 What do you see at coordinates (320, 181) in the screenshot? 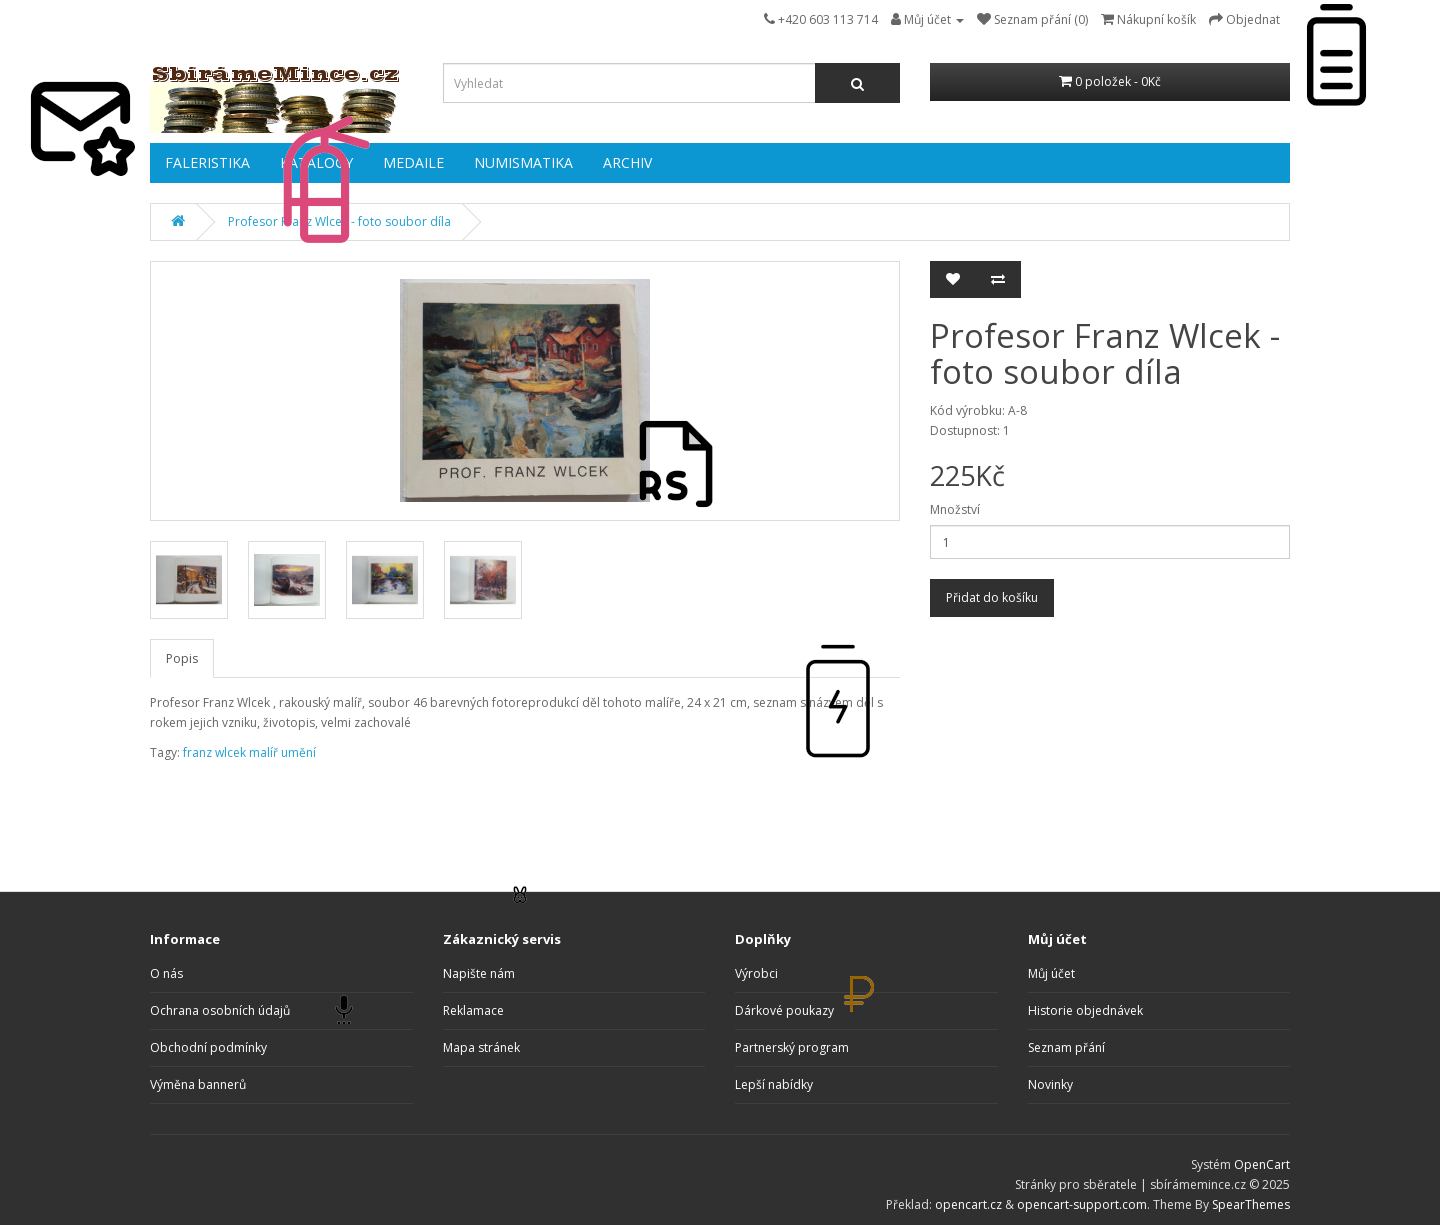
I see `access fire safety information` at bounding box center [320, 181].